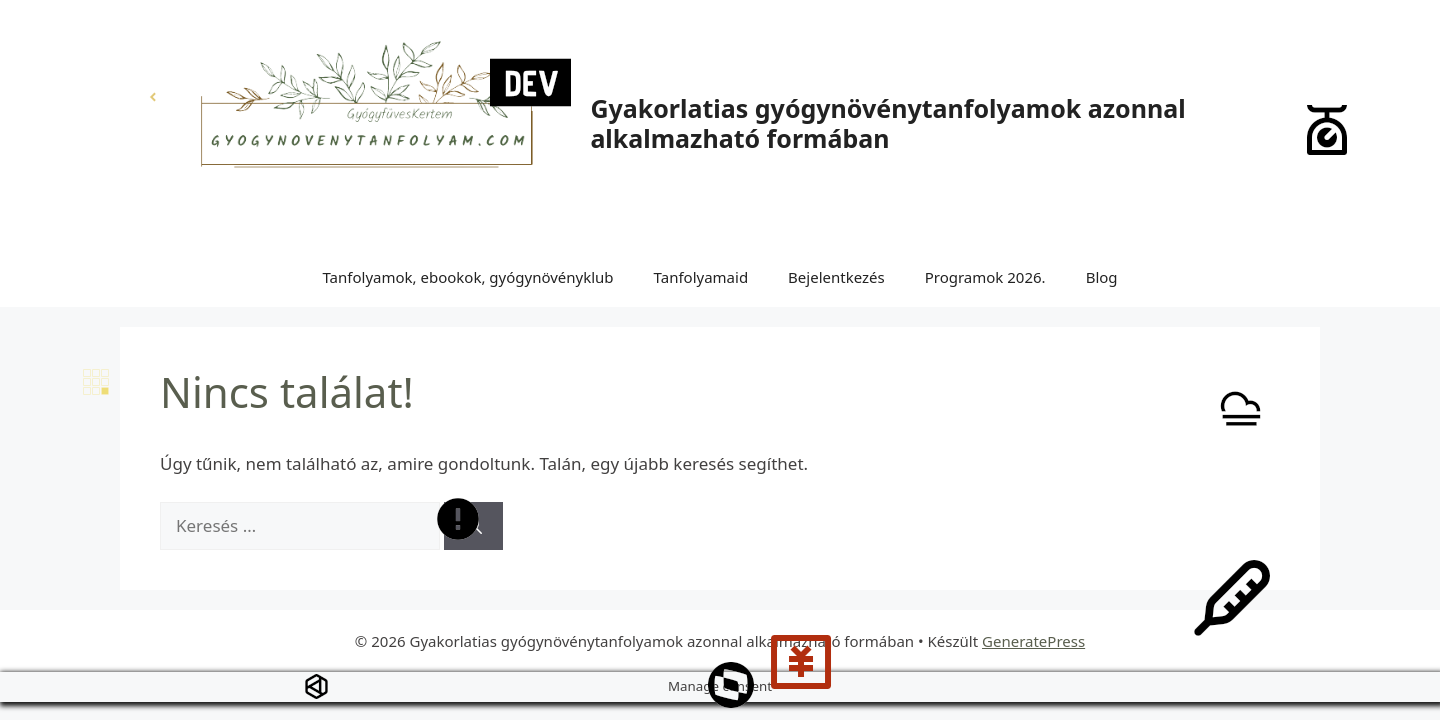 The height and width of the screenshot is (720, 1440). Describe the element at coordinates (153, 97) in the screenshot. I see `navigate to the previous item or screen` at that location.